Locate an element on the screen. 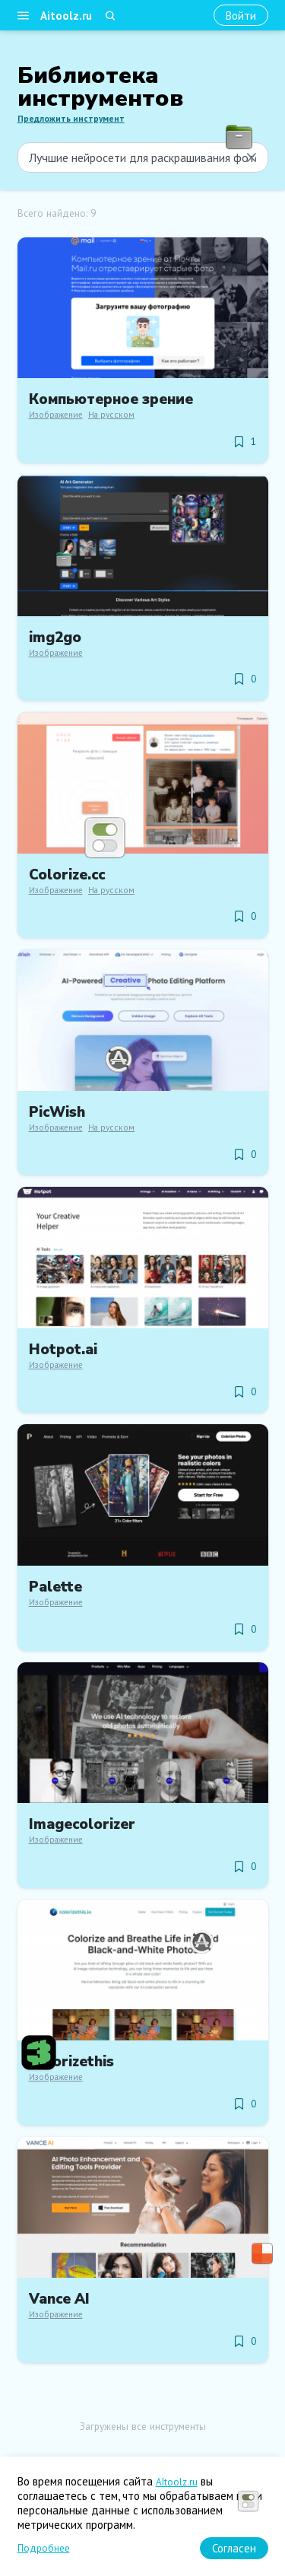  open the file manager application is located at coordinates (64, 559).